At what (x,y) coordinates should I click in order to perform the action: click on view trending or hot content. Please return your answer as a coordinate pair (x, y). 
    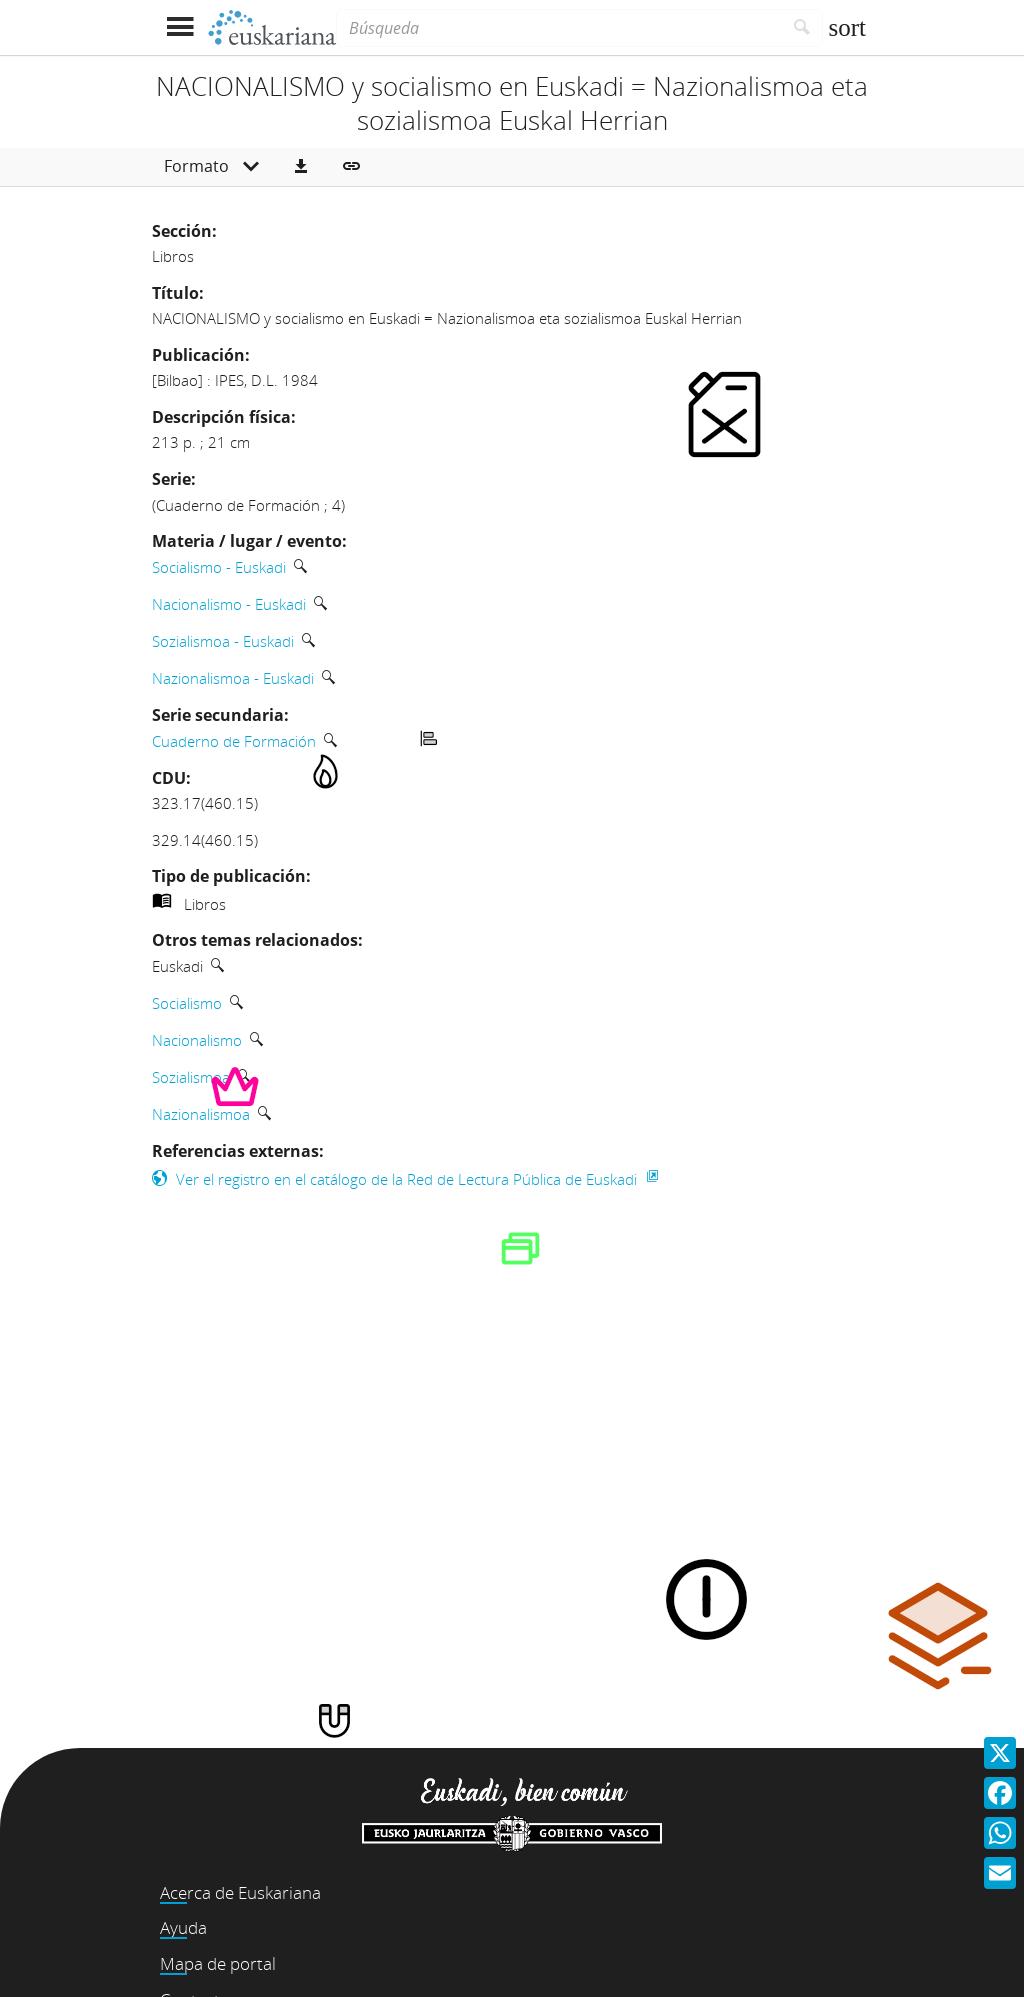
    Looking at the image, I should click on (325, 771).